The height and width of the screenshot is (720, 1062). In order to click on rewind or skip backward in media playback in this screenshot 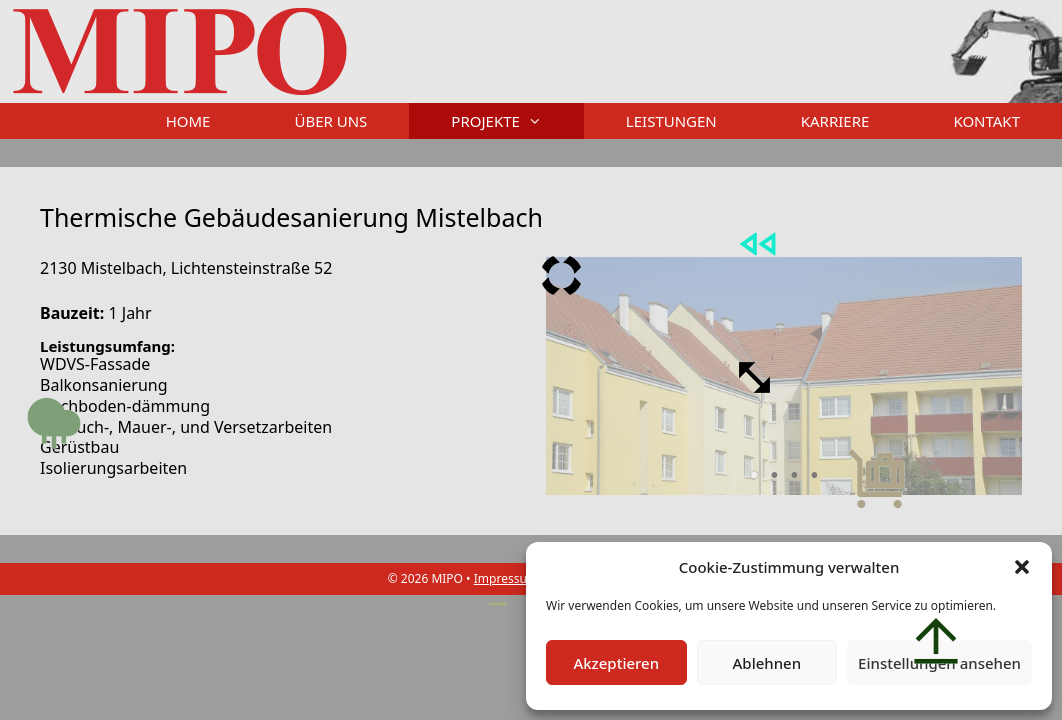, I will do `click(759, 244)`.